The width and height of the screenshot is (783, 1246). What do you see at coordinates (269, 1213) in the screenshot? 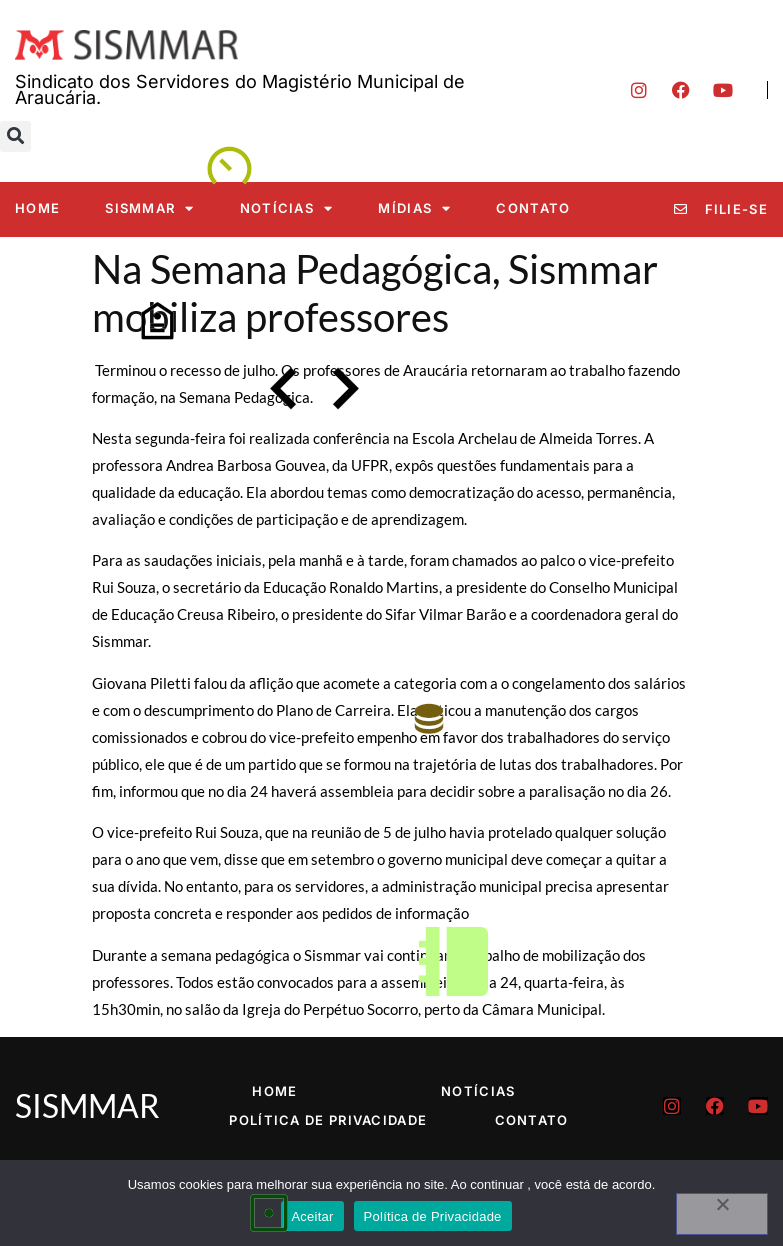
I see `roll the dice or generate a random result` at bounding box center [269, 1213].